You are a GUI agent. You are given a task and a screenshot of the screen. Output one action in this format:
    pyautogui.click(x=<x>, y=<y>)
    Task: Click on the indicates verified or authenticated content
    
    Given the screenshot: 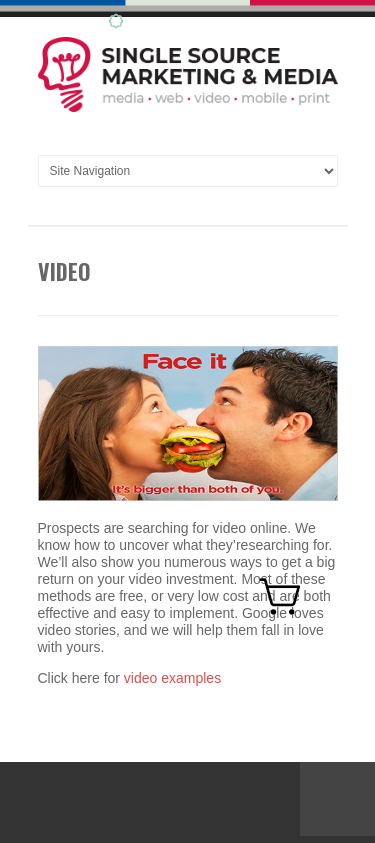 What is the action you would take?
    pyautogui.click(x=116, y=21)
    